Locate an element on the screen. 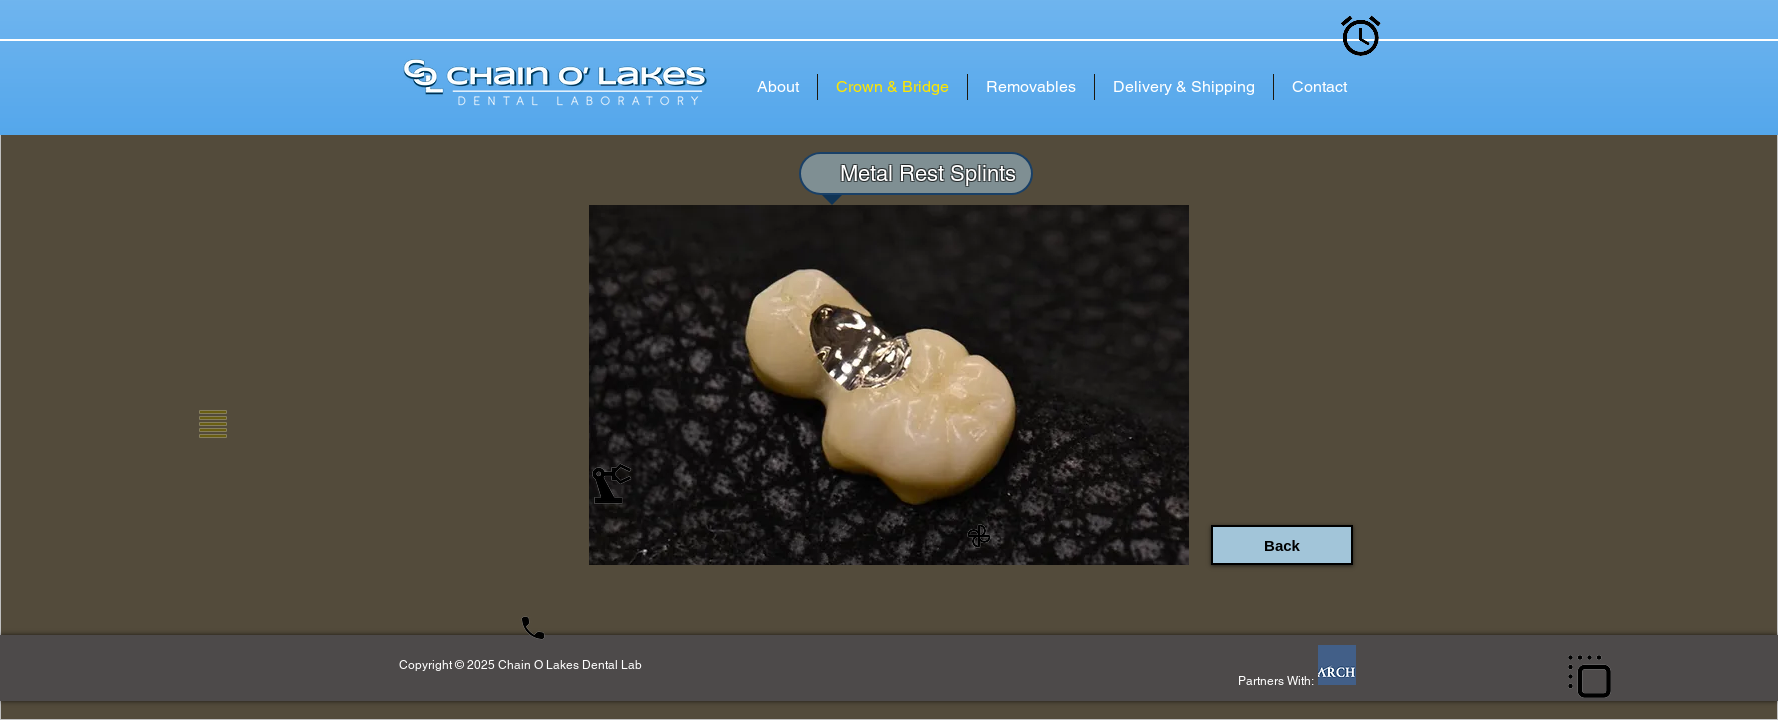 The height and width of the screenshot is (720, 1778). justify text alignment is located at coordinates (213, 424).